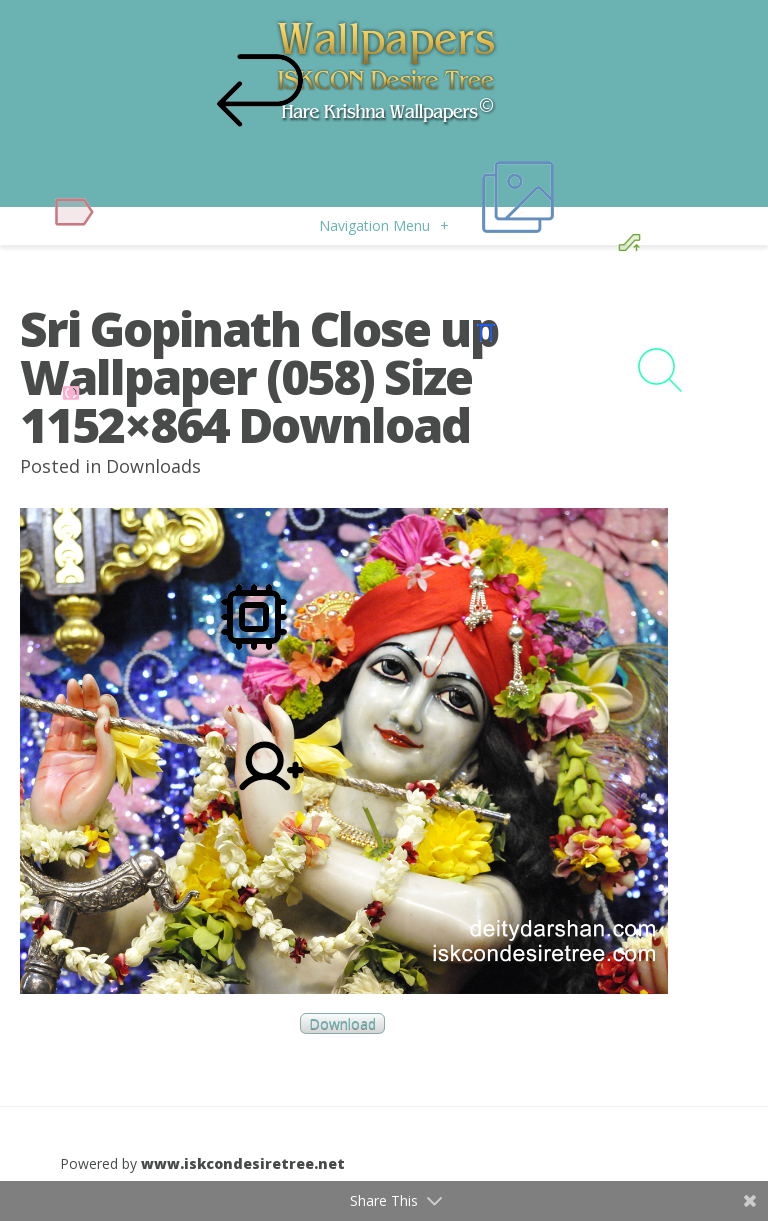  What do you see at coordinates (629, 242) in the screenshot?
I see `indicates escalator going up` at bounding box center [629, 242].